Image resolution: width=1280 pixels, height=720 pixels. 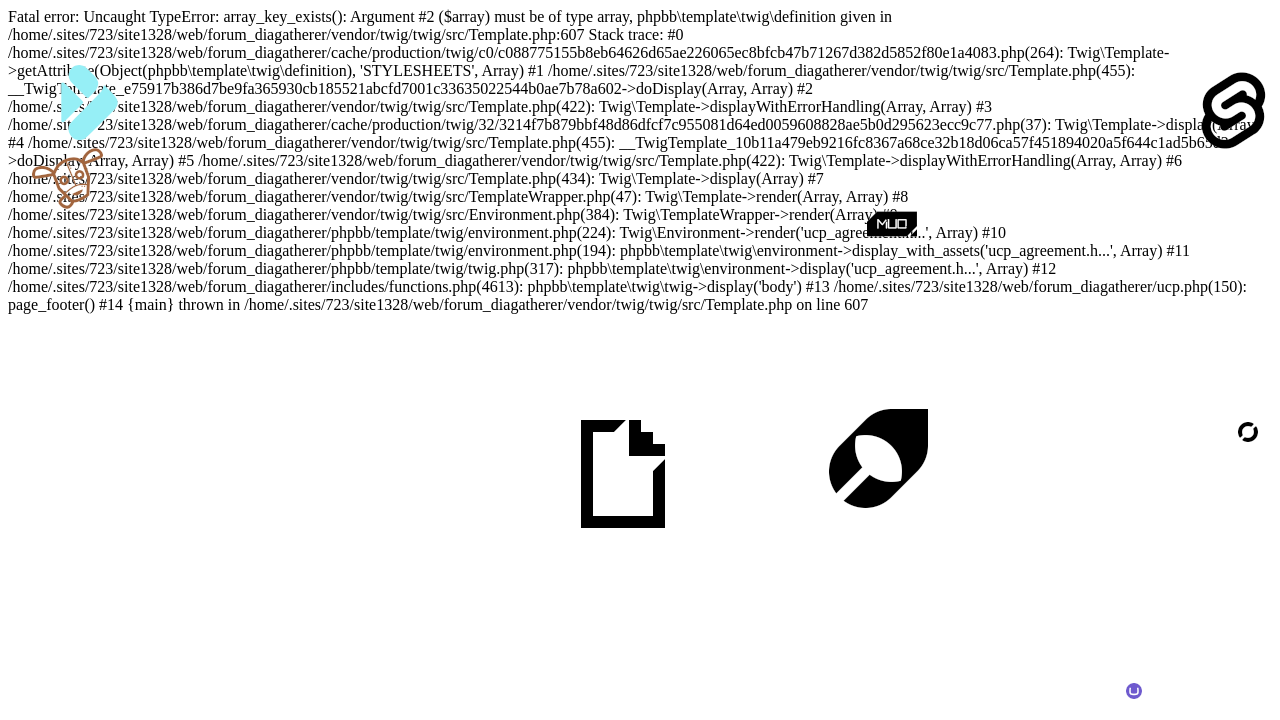 What do you see at coordinates (1134, 691) in the screenshot?
I see `umbraco content management system logo` at bounding box center [1134, 691].